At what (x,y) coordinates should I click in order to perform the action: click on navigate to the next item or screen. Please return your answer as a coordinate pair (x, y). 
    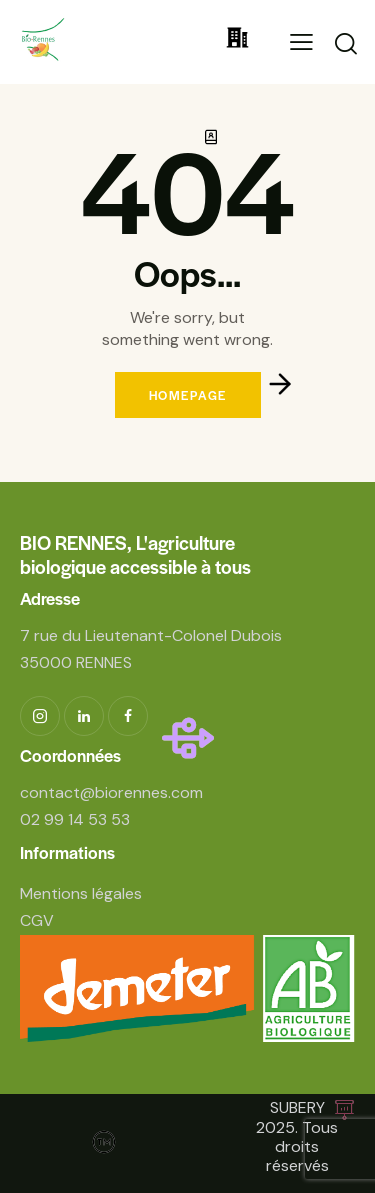
    Looking at the image, I should click on (280, 384).